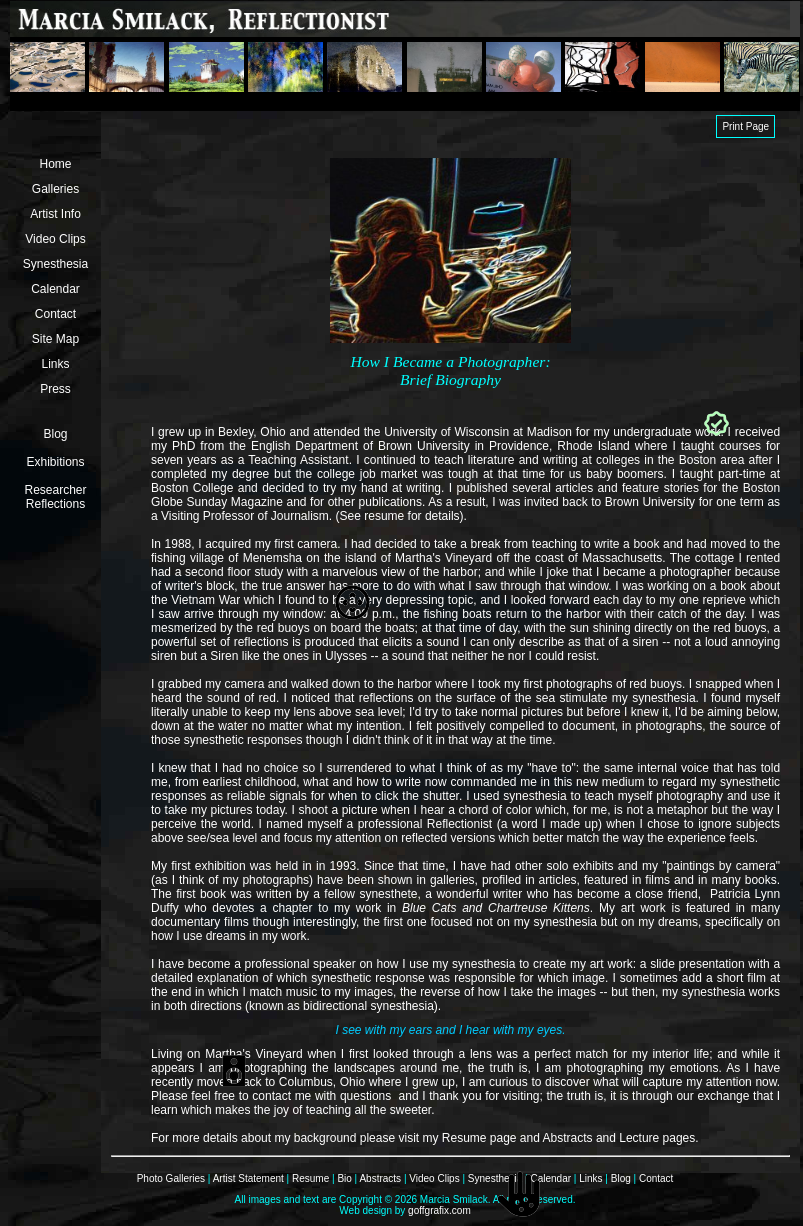  I want to click on adjust speaker or audio output settings, so click(234, 1071).